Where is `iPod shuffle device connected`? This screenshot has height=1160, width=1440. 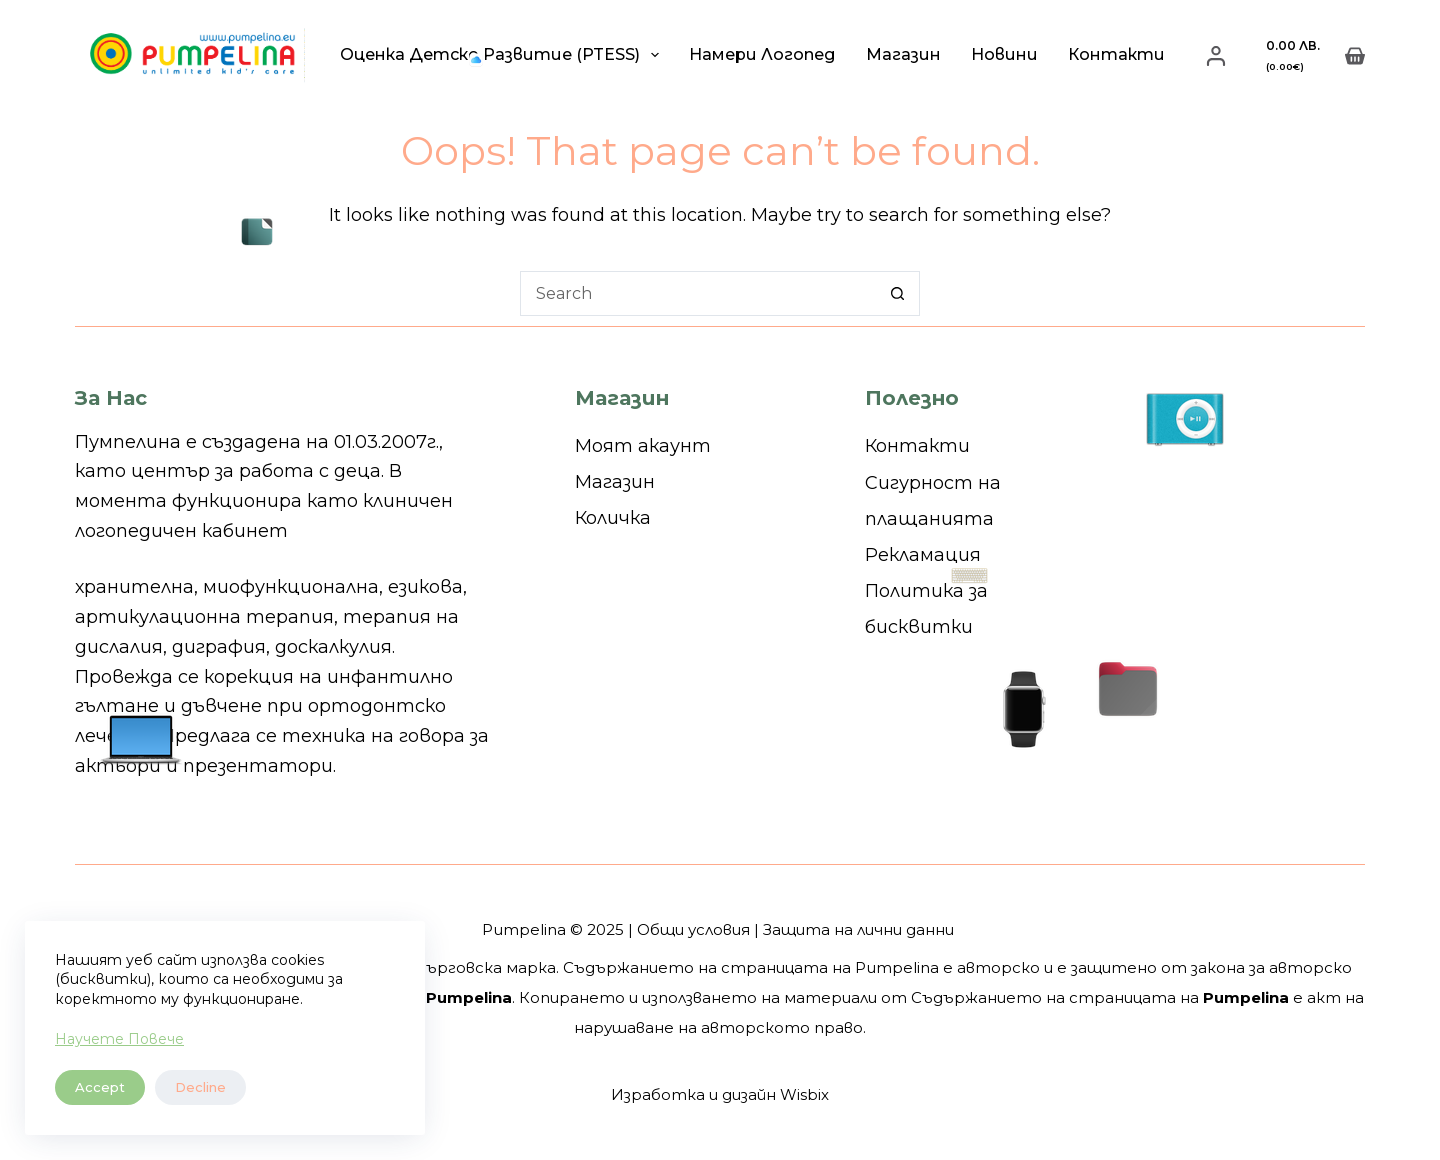
iPod shuffle device connected is located at coordinates (1185, 405).